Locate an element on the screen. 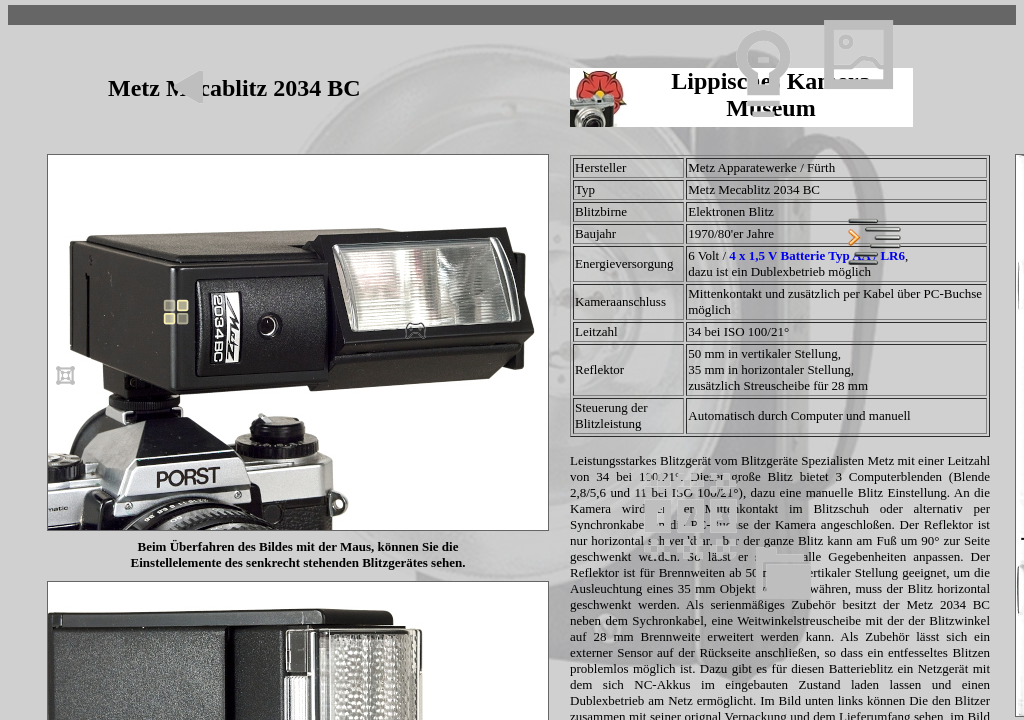 The height and width of the screenshot is (720, 1024). launch lights off puzzle game is located at coordinates (177, 313).